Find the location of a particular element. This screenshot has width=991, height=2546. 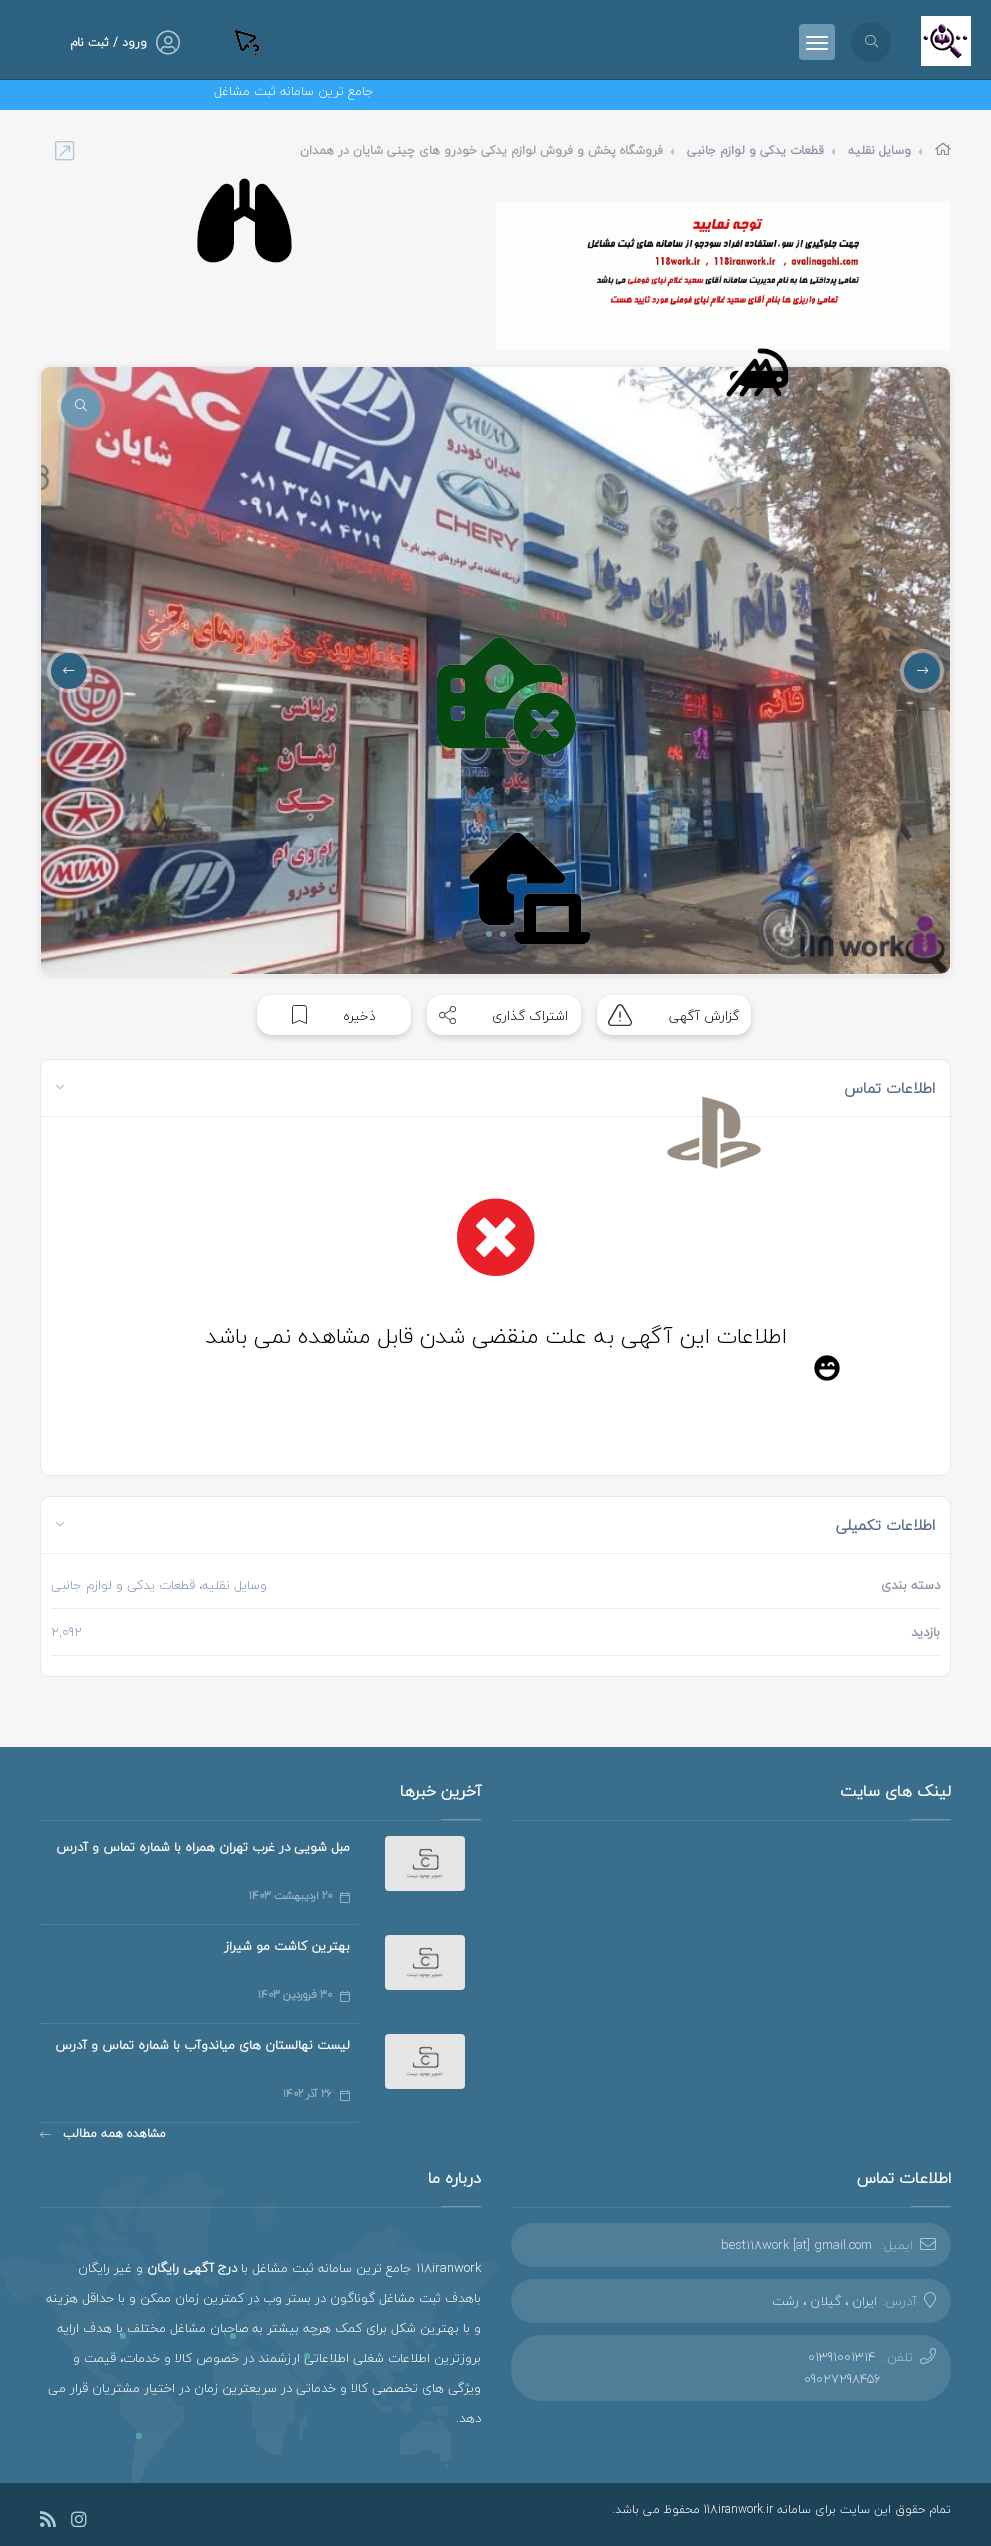

playstation brand or console indicator is located at coordinates (714, 1133).